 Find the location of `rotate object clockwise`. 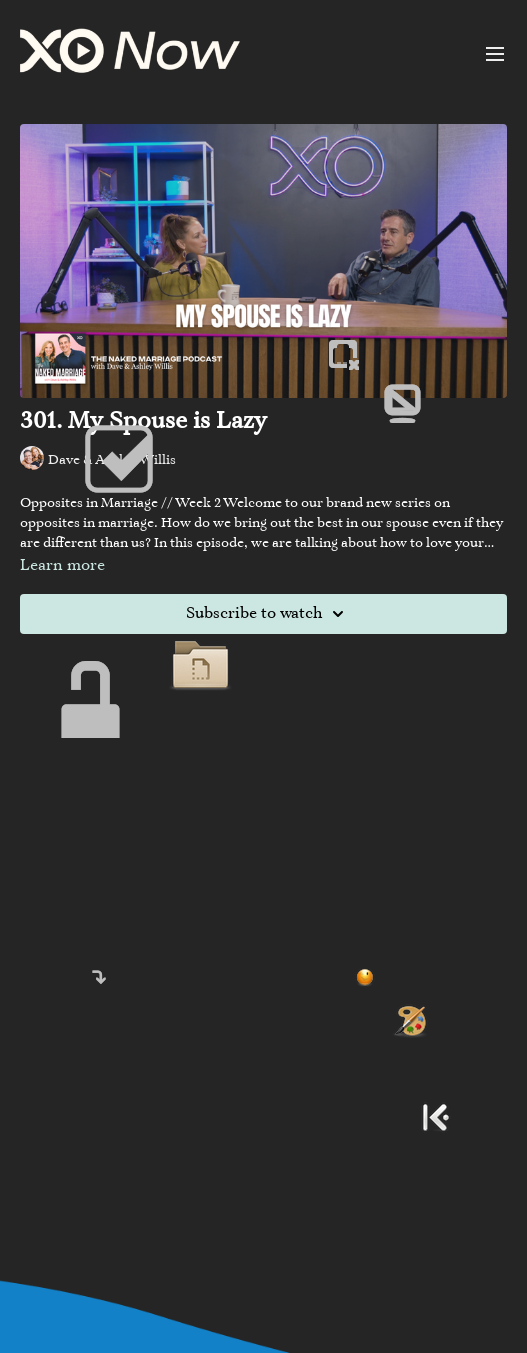

rotate object clockwise is located at coordinates (98, 976).